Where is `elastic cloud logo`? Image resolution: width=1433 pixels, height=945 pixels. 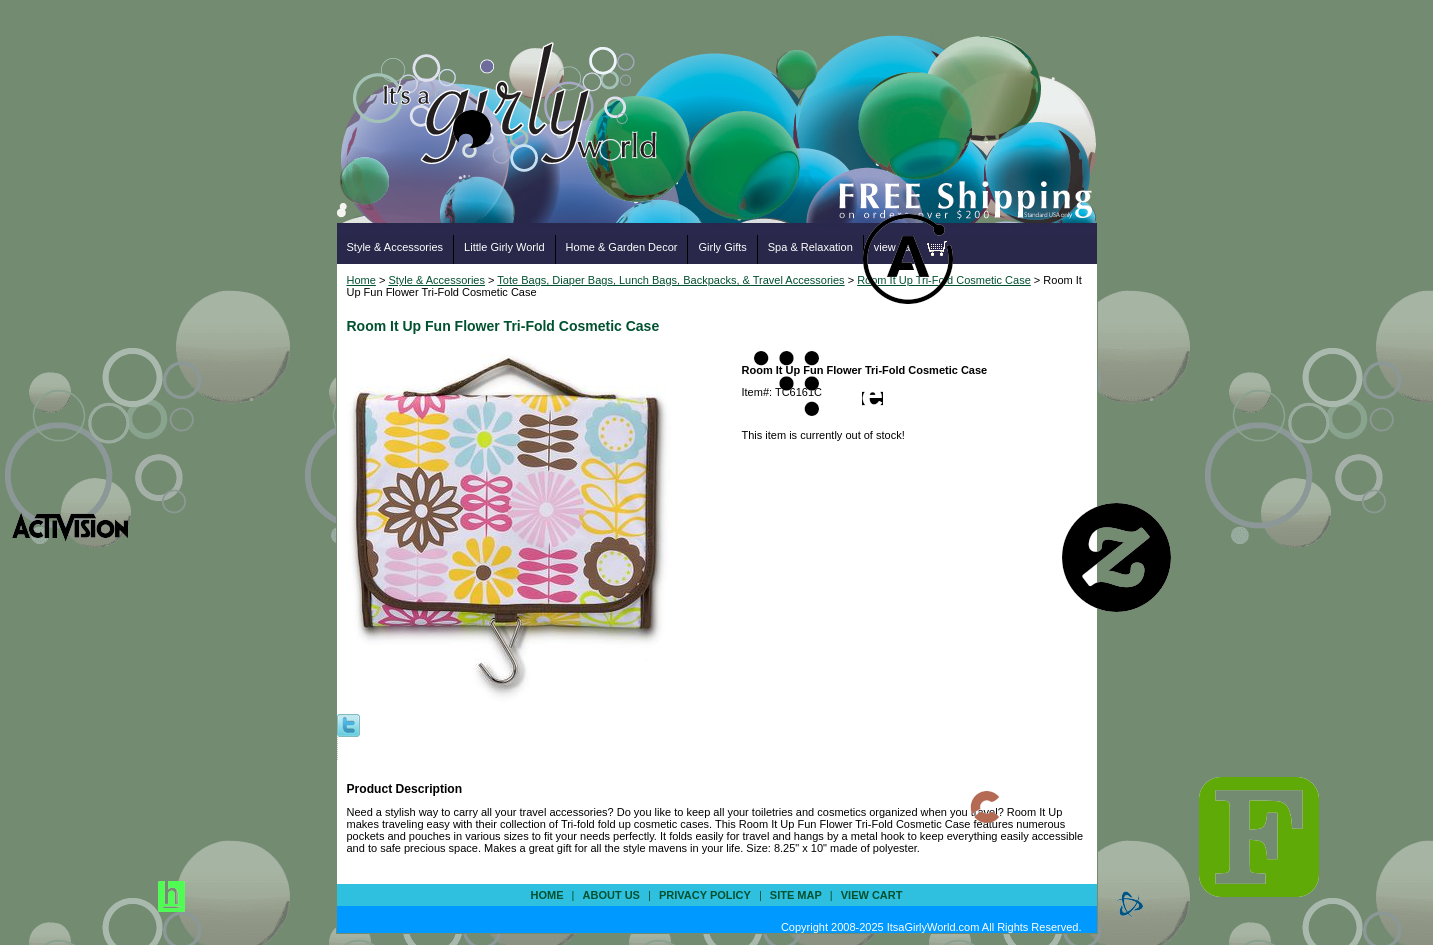 elastic cloud logo is located at coordinates (985, 807).